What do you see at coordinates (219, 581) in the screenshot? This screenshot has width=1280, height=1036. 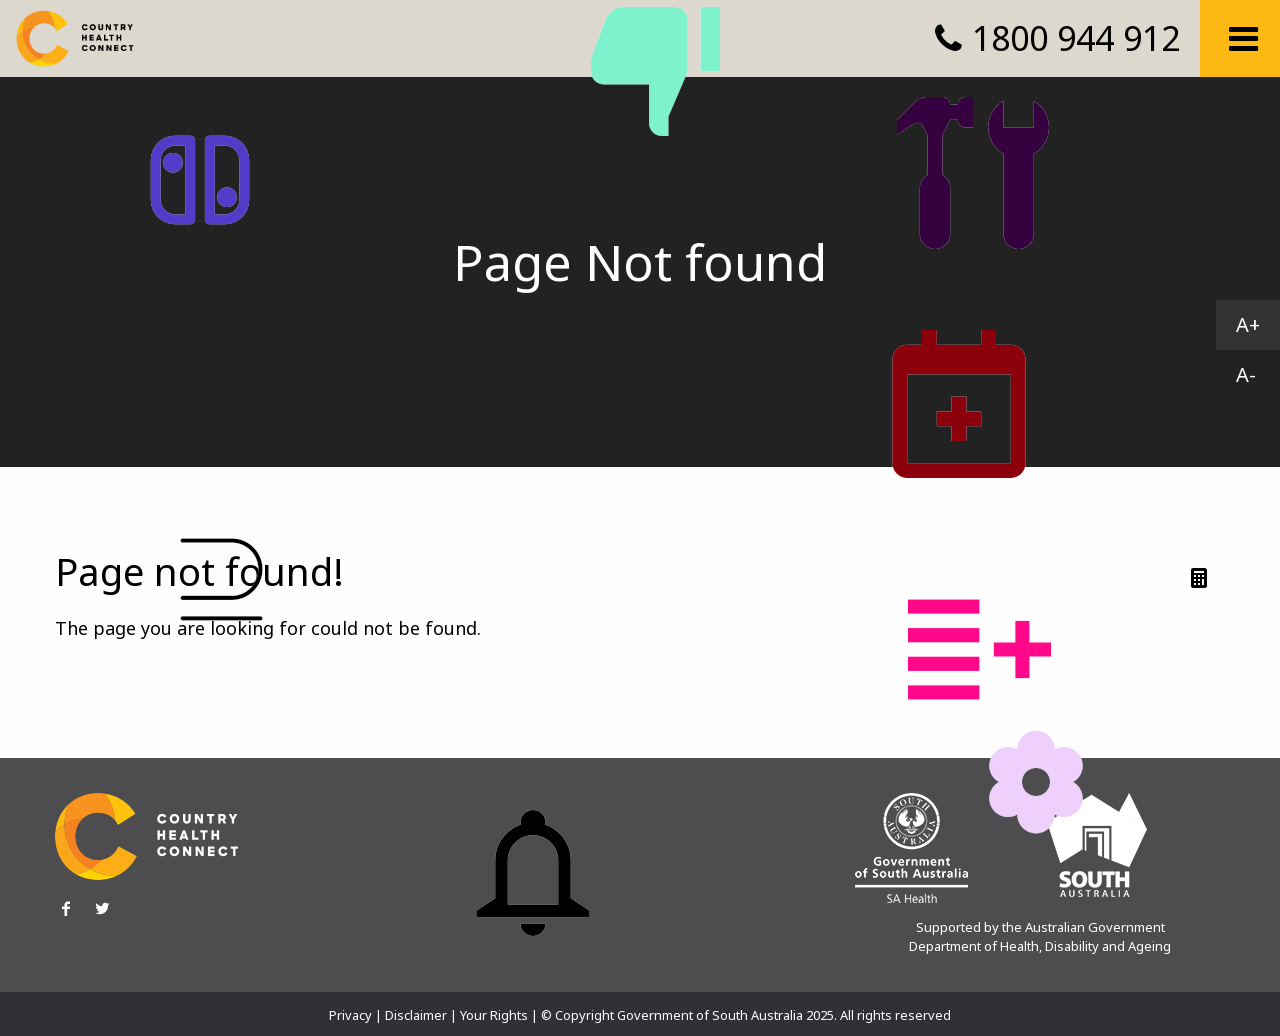 I see `indicates a superset relationship in mathematical notation` at bounding box center [219, 581].